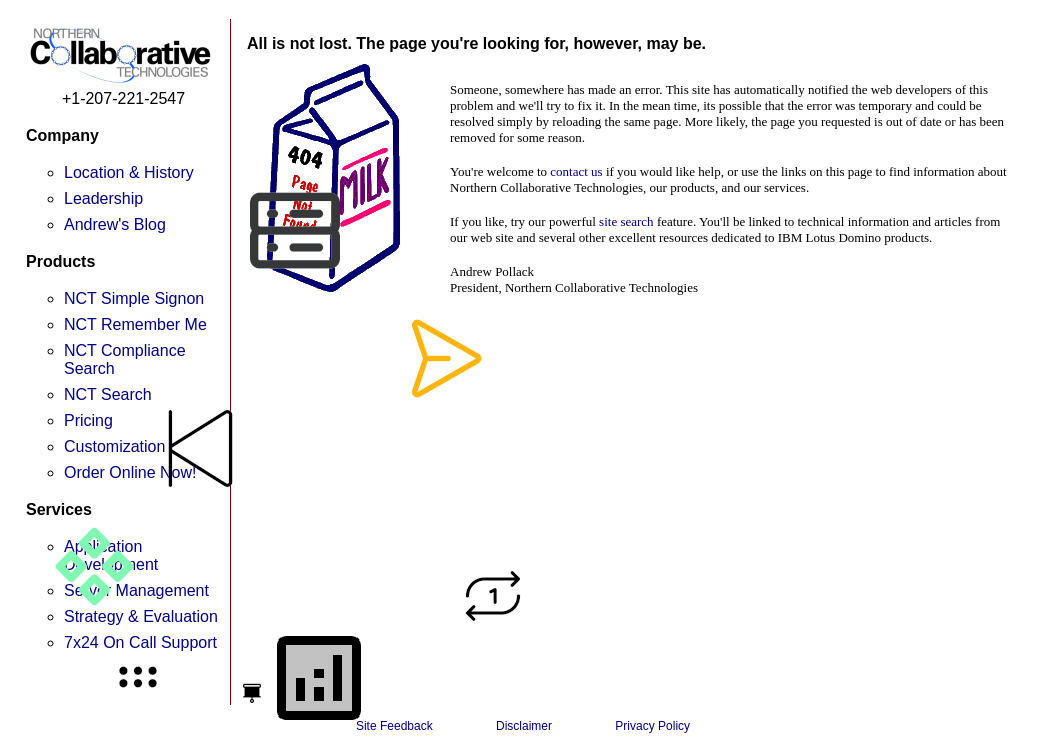 The image size is (1038, 748). Describe the element at coordinates (94, 566) in the screenshot. I see `view UI components library` at that location.